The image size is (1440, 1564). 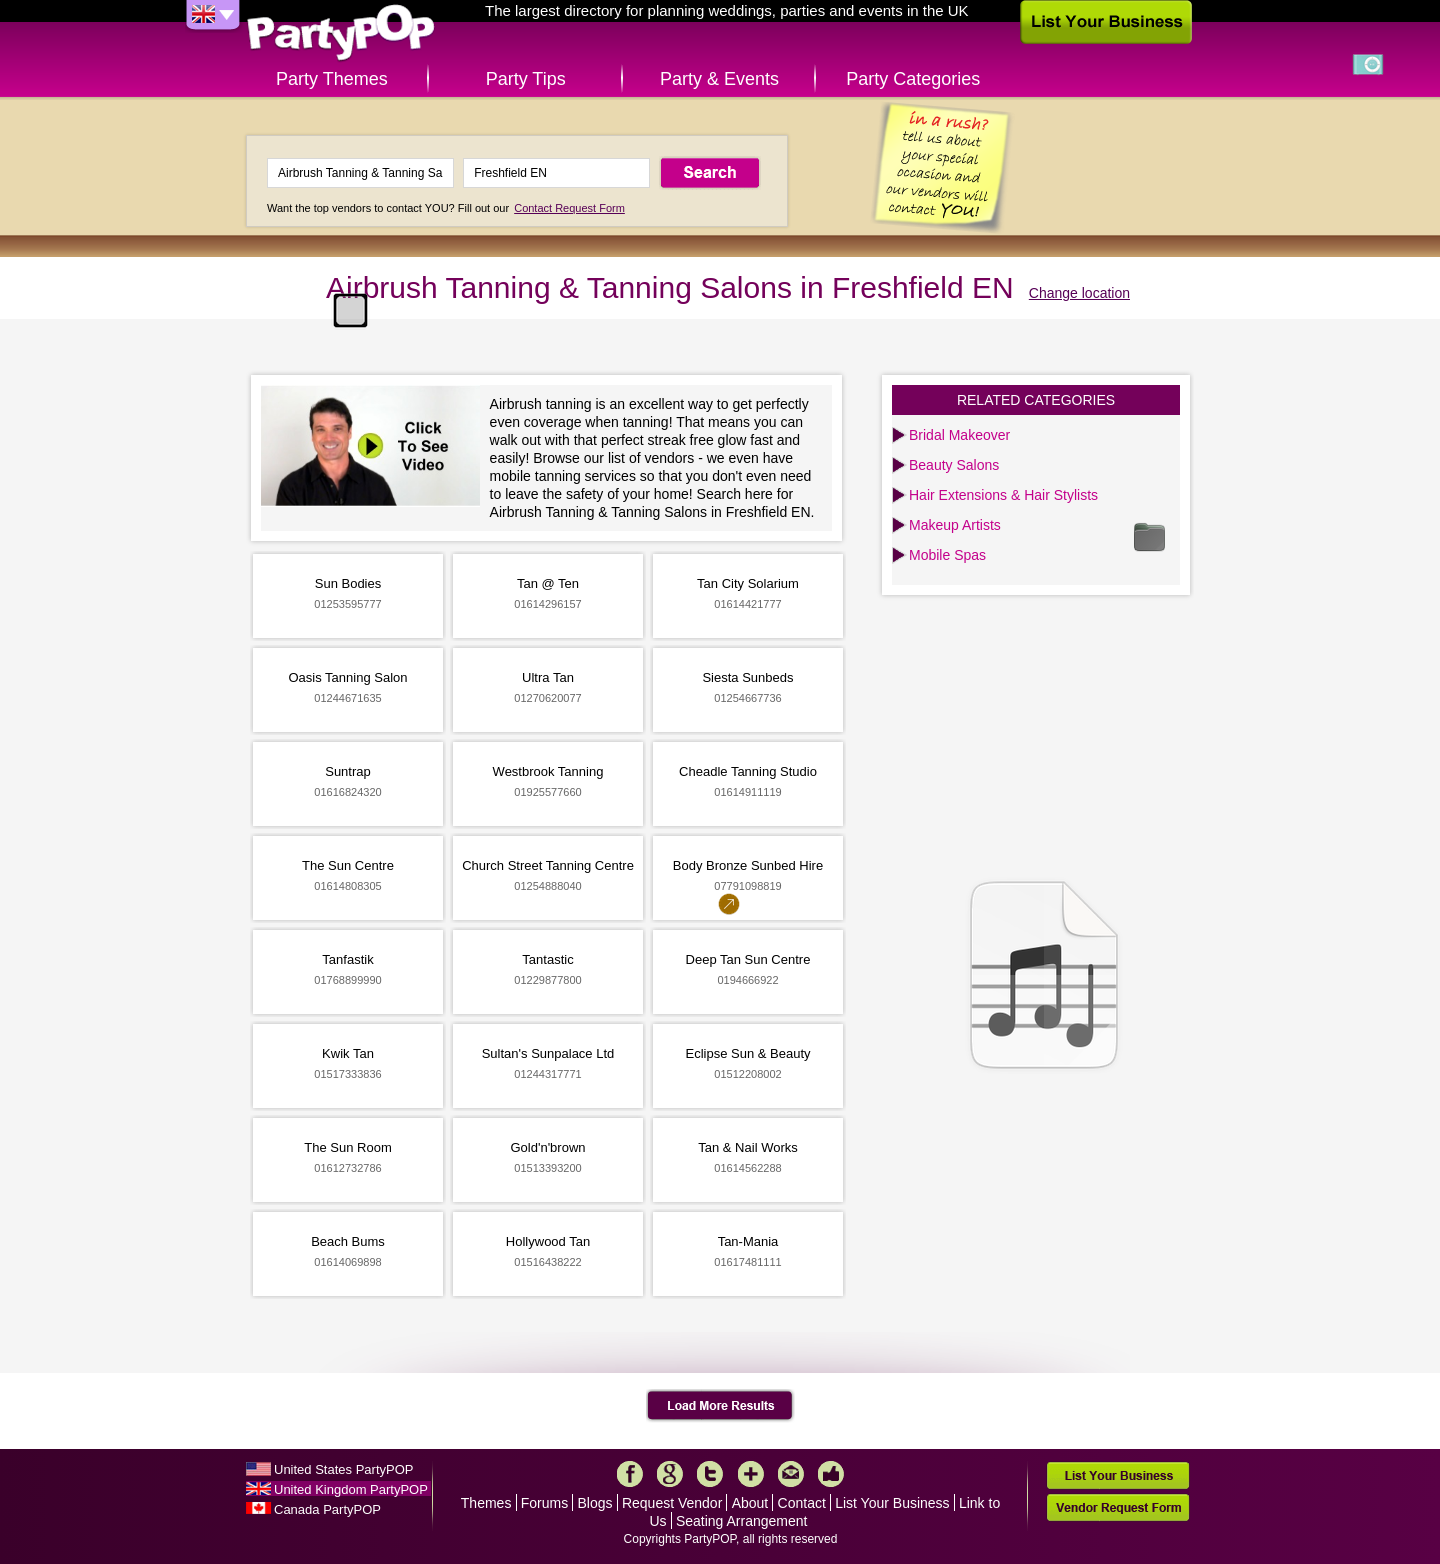 What do you see at coordinates (1368, 59) in the screenshot?
I see `iPod shuffle device connected` at bounding box center [1368, 59].